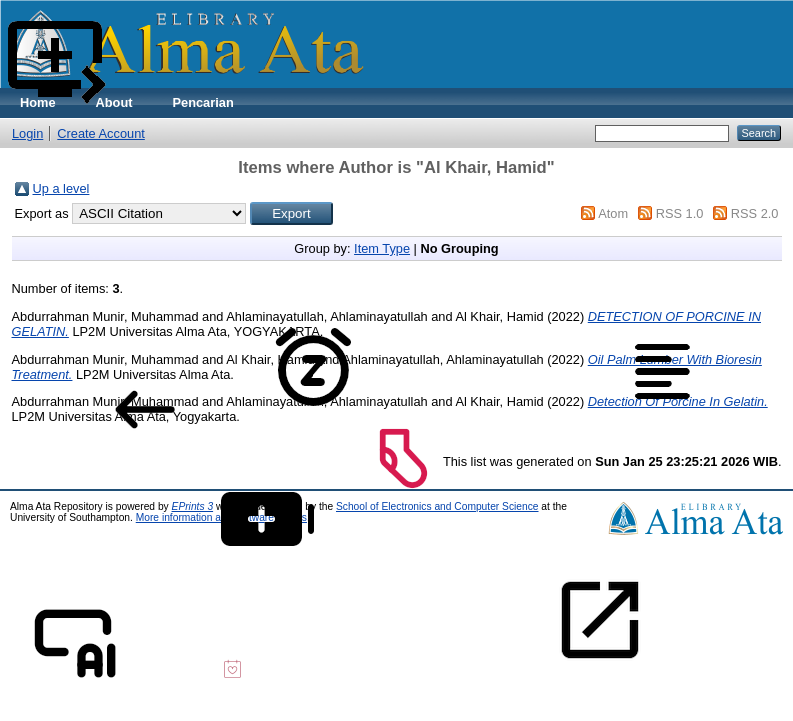 This screenshot has height=721, width=793. What do you see at coordinates (403, 458) in the screenshot?
I see `view clothing or apparel category` at bounding box center [403, 458].